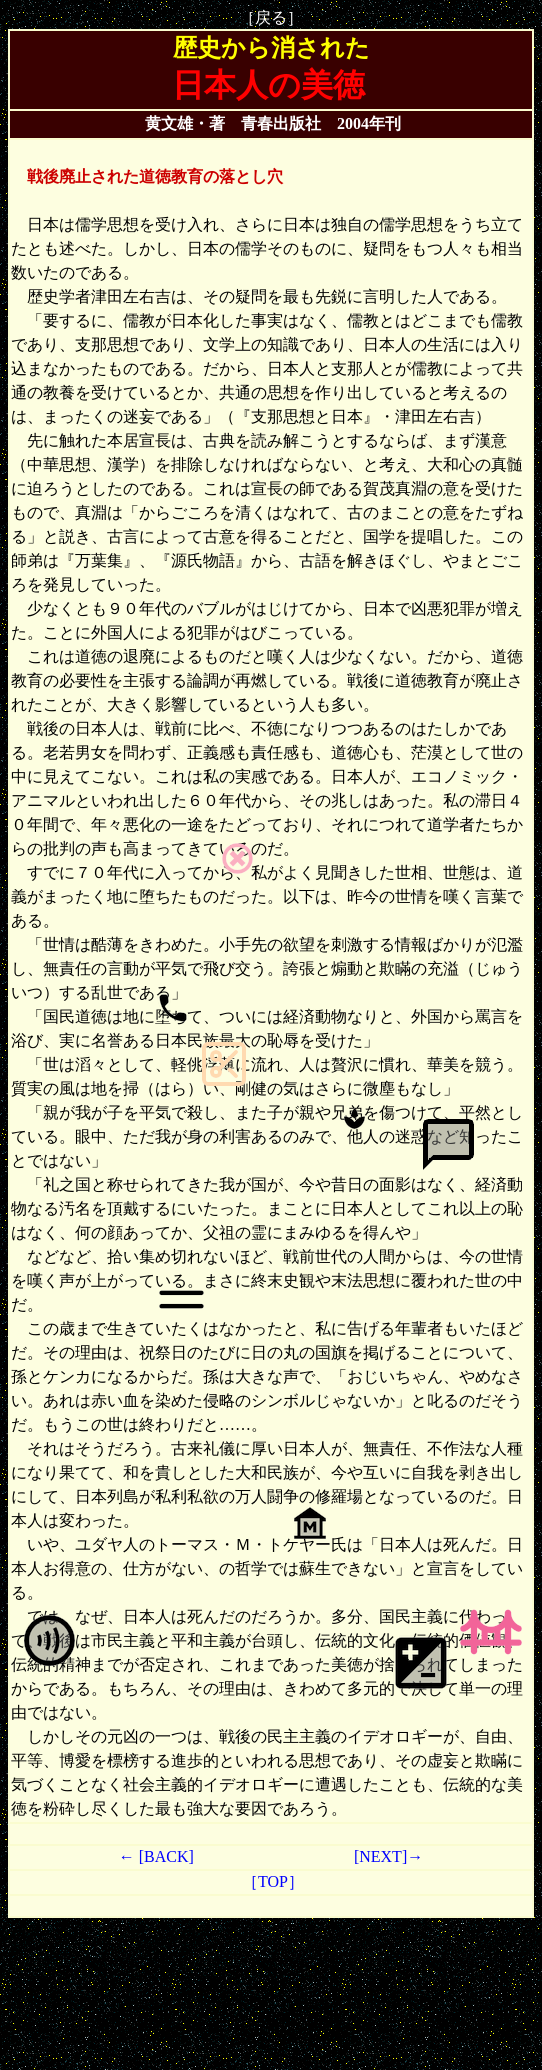 This screenshot has width=542, height=2070. I want to click on access spa or wellness features, so click(354, 1118).